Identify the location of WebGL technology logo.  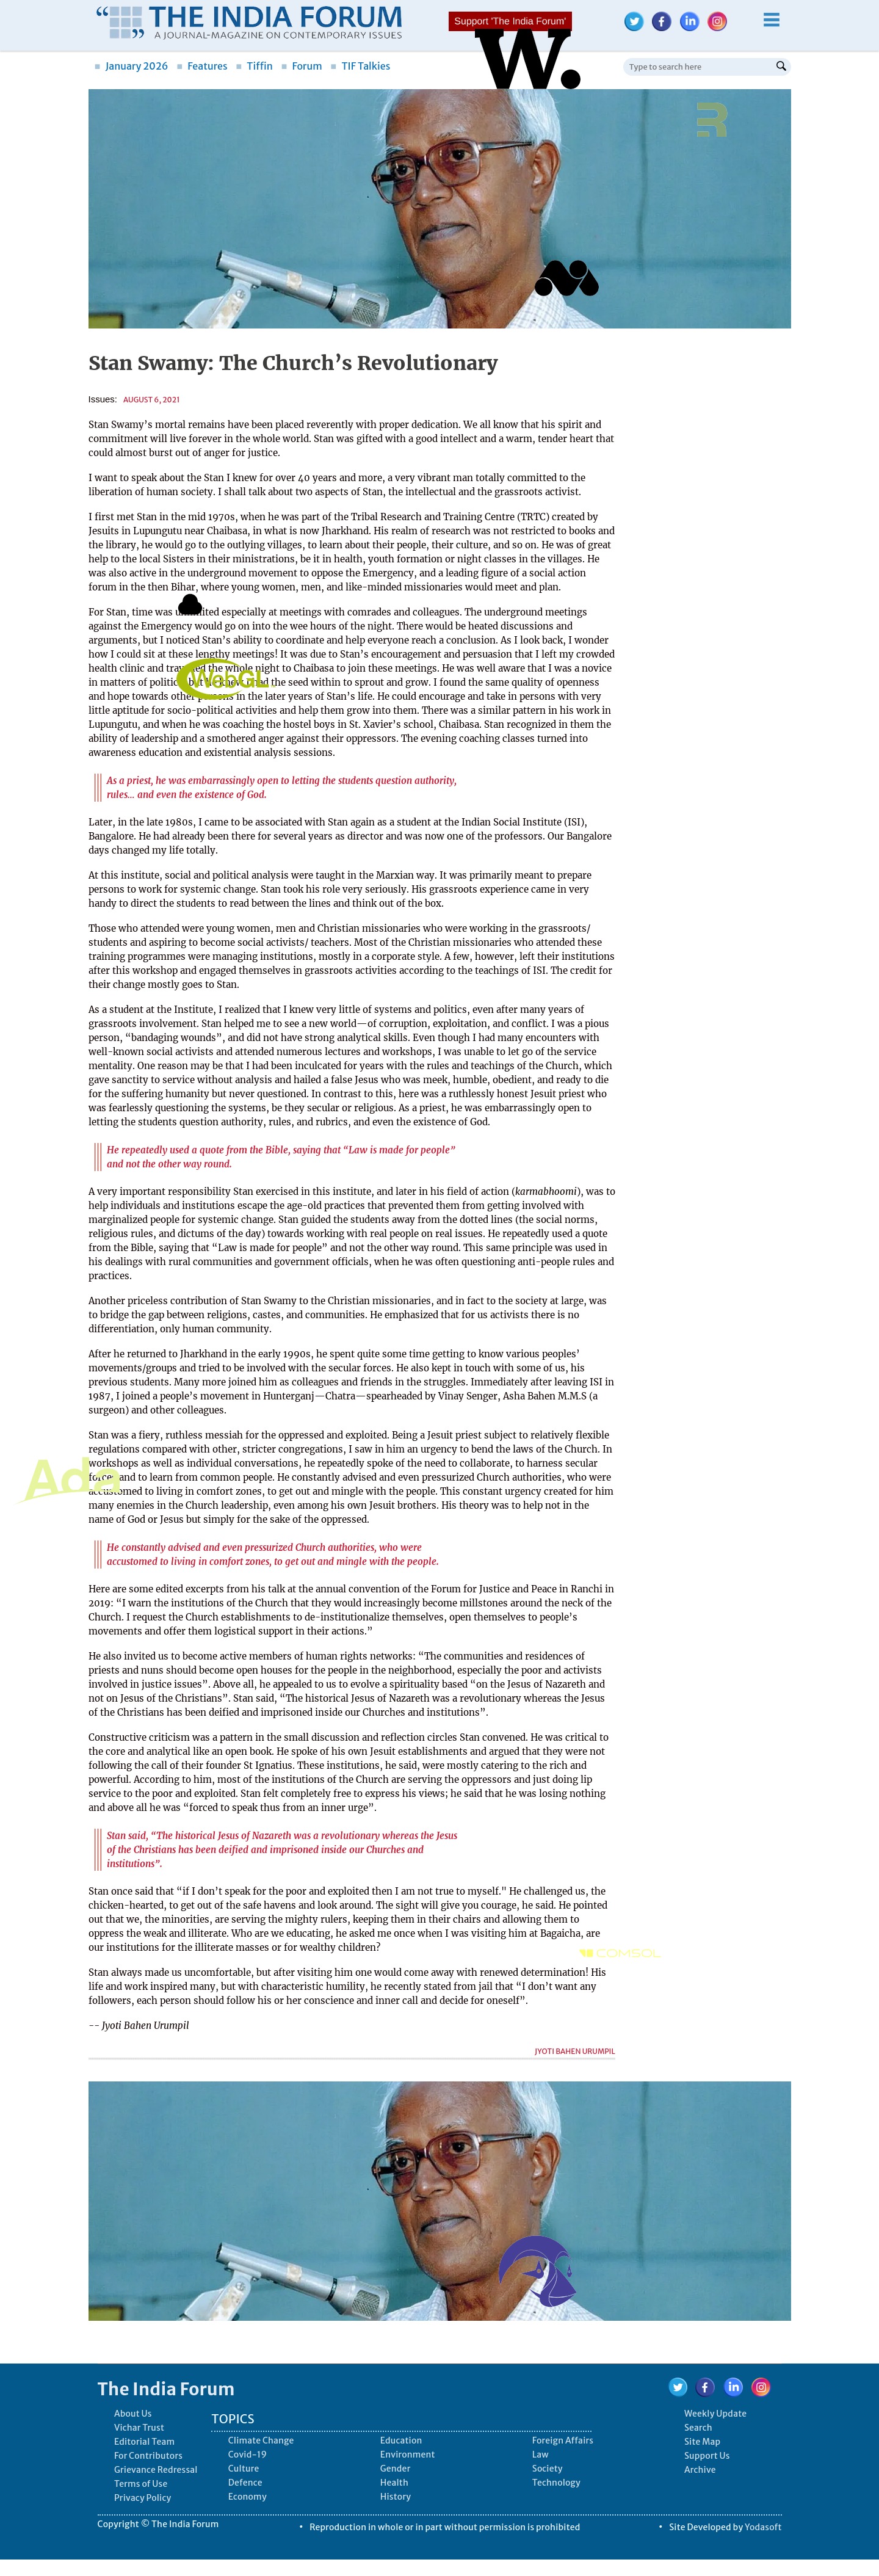
(226, 679).